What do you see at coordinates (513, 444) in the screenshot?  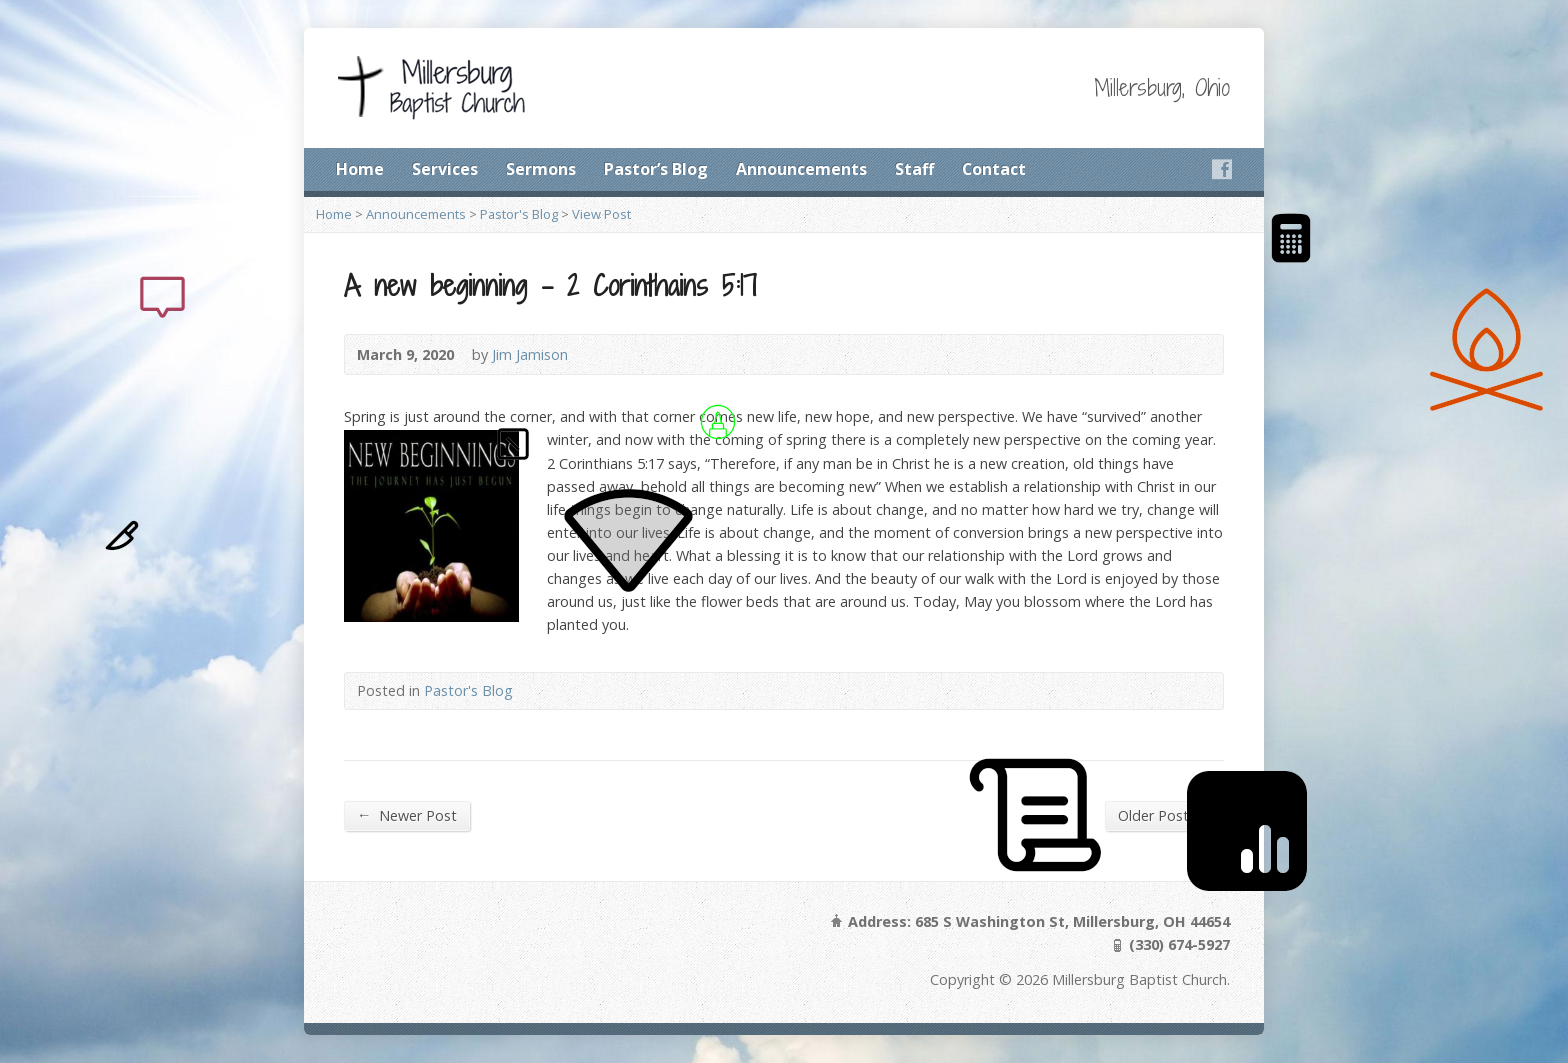 I see `indicates a blocked or forbidden action` at bounding box center [513, 444].